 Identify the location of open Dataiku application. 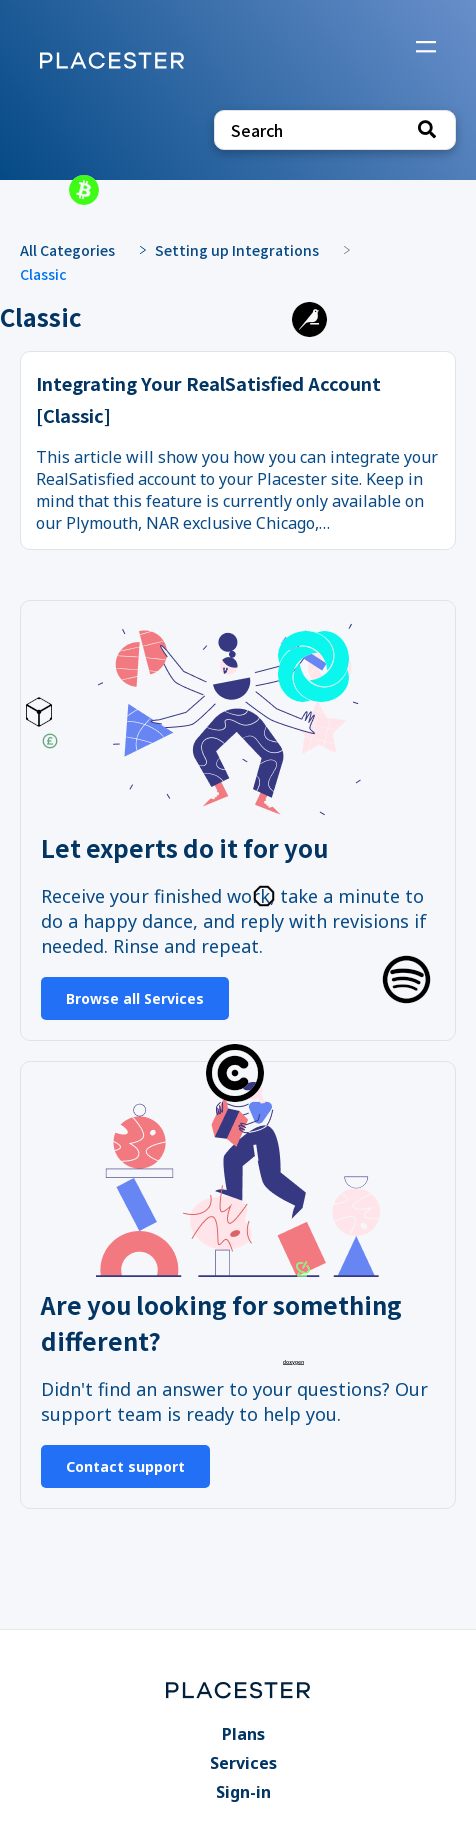
(309, 319).